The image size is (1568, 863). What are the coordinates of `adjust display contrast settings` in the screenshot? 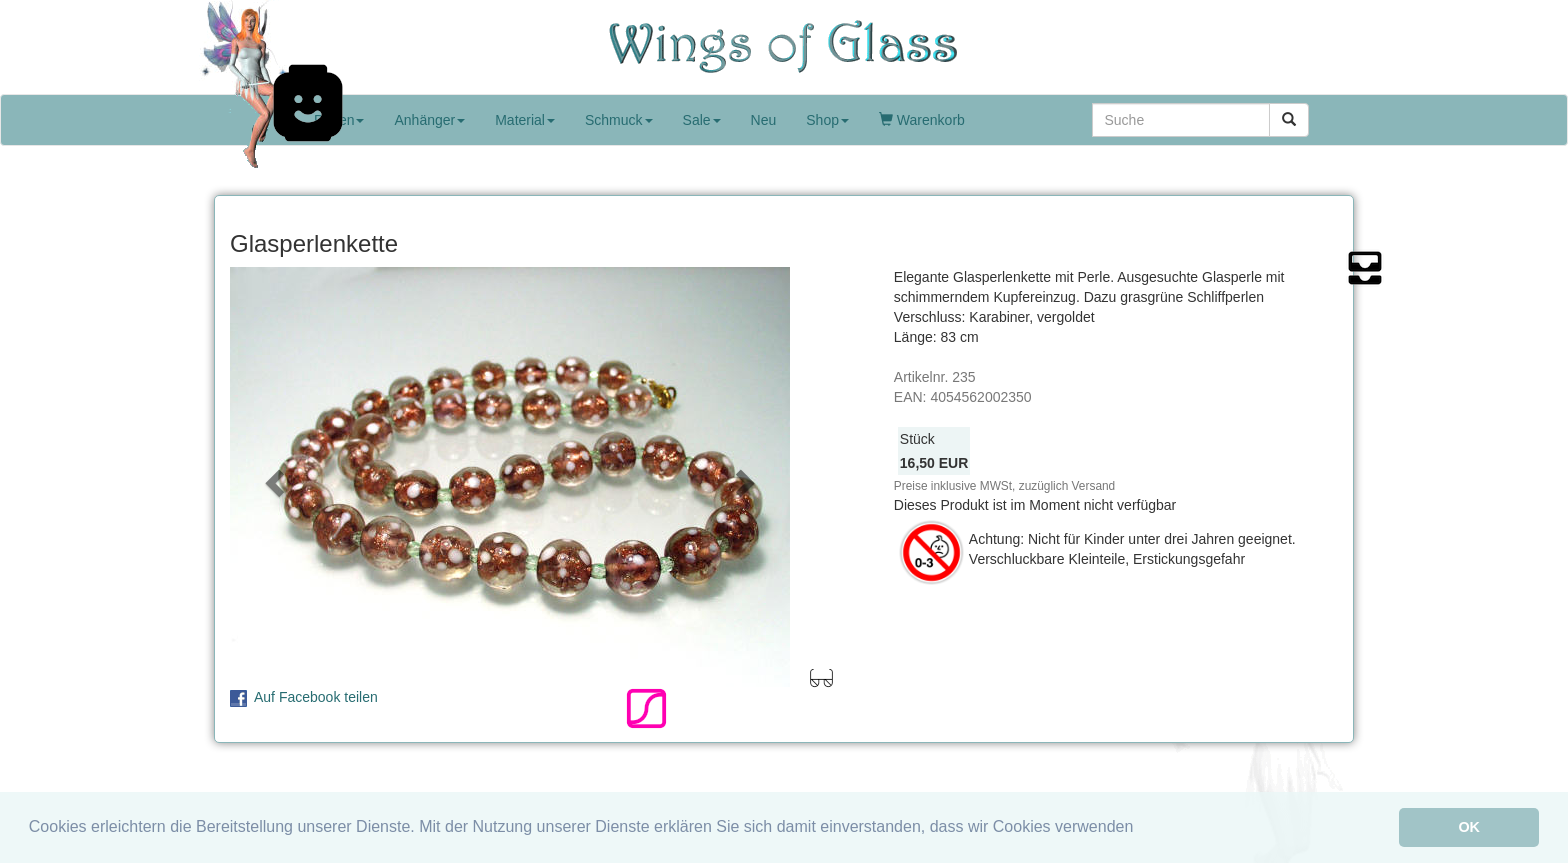 It's located at (646, 708).